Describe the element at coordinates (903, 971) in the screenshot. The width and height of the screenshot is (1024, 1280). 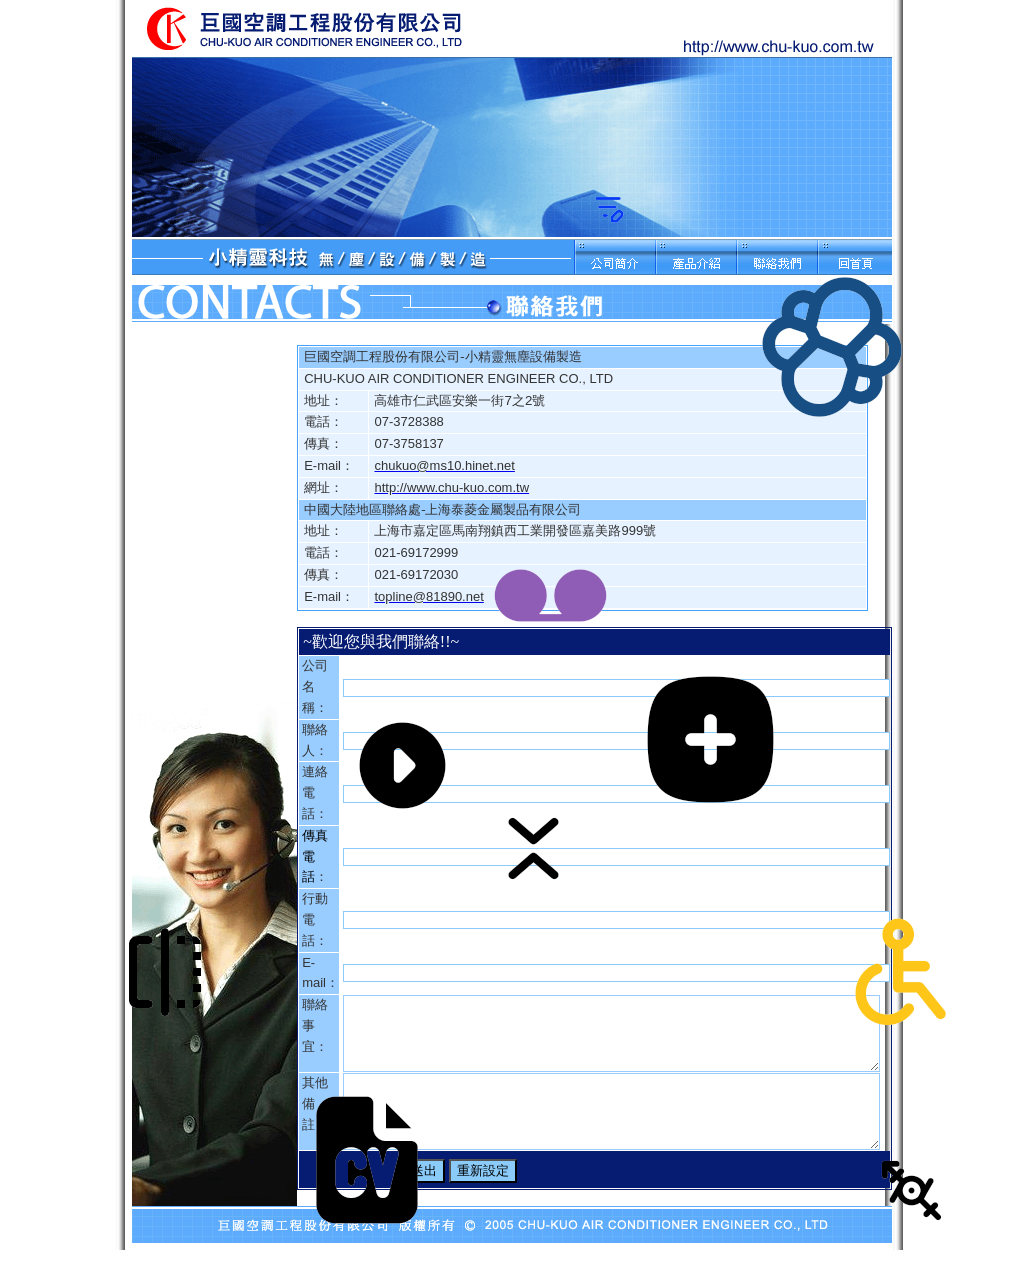
I see `accessibility options or settings` at that location.